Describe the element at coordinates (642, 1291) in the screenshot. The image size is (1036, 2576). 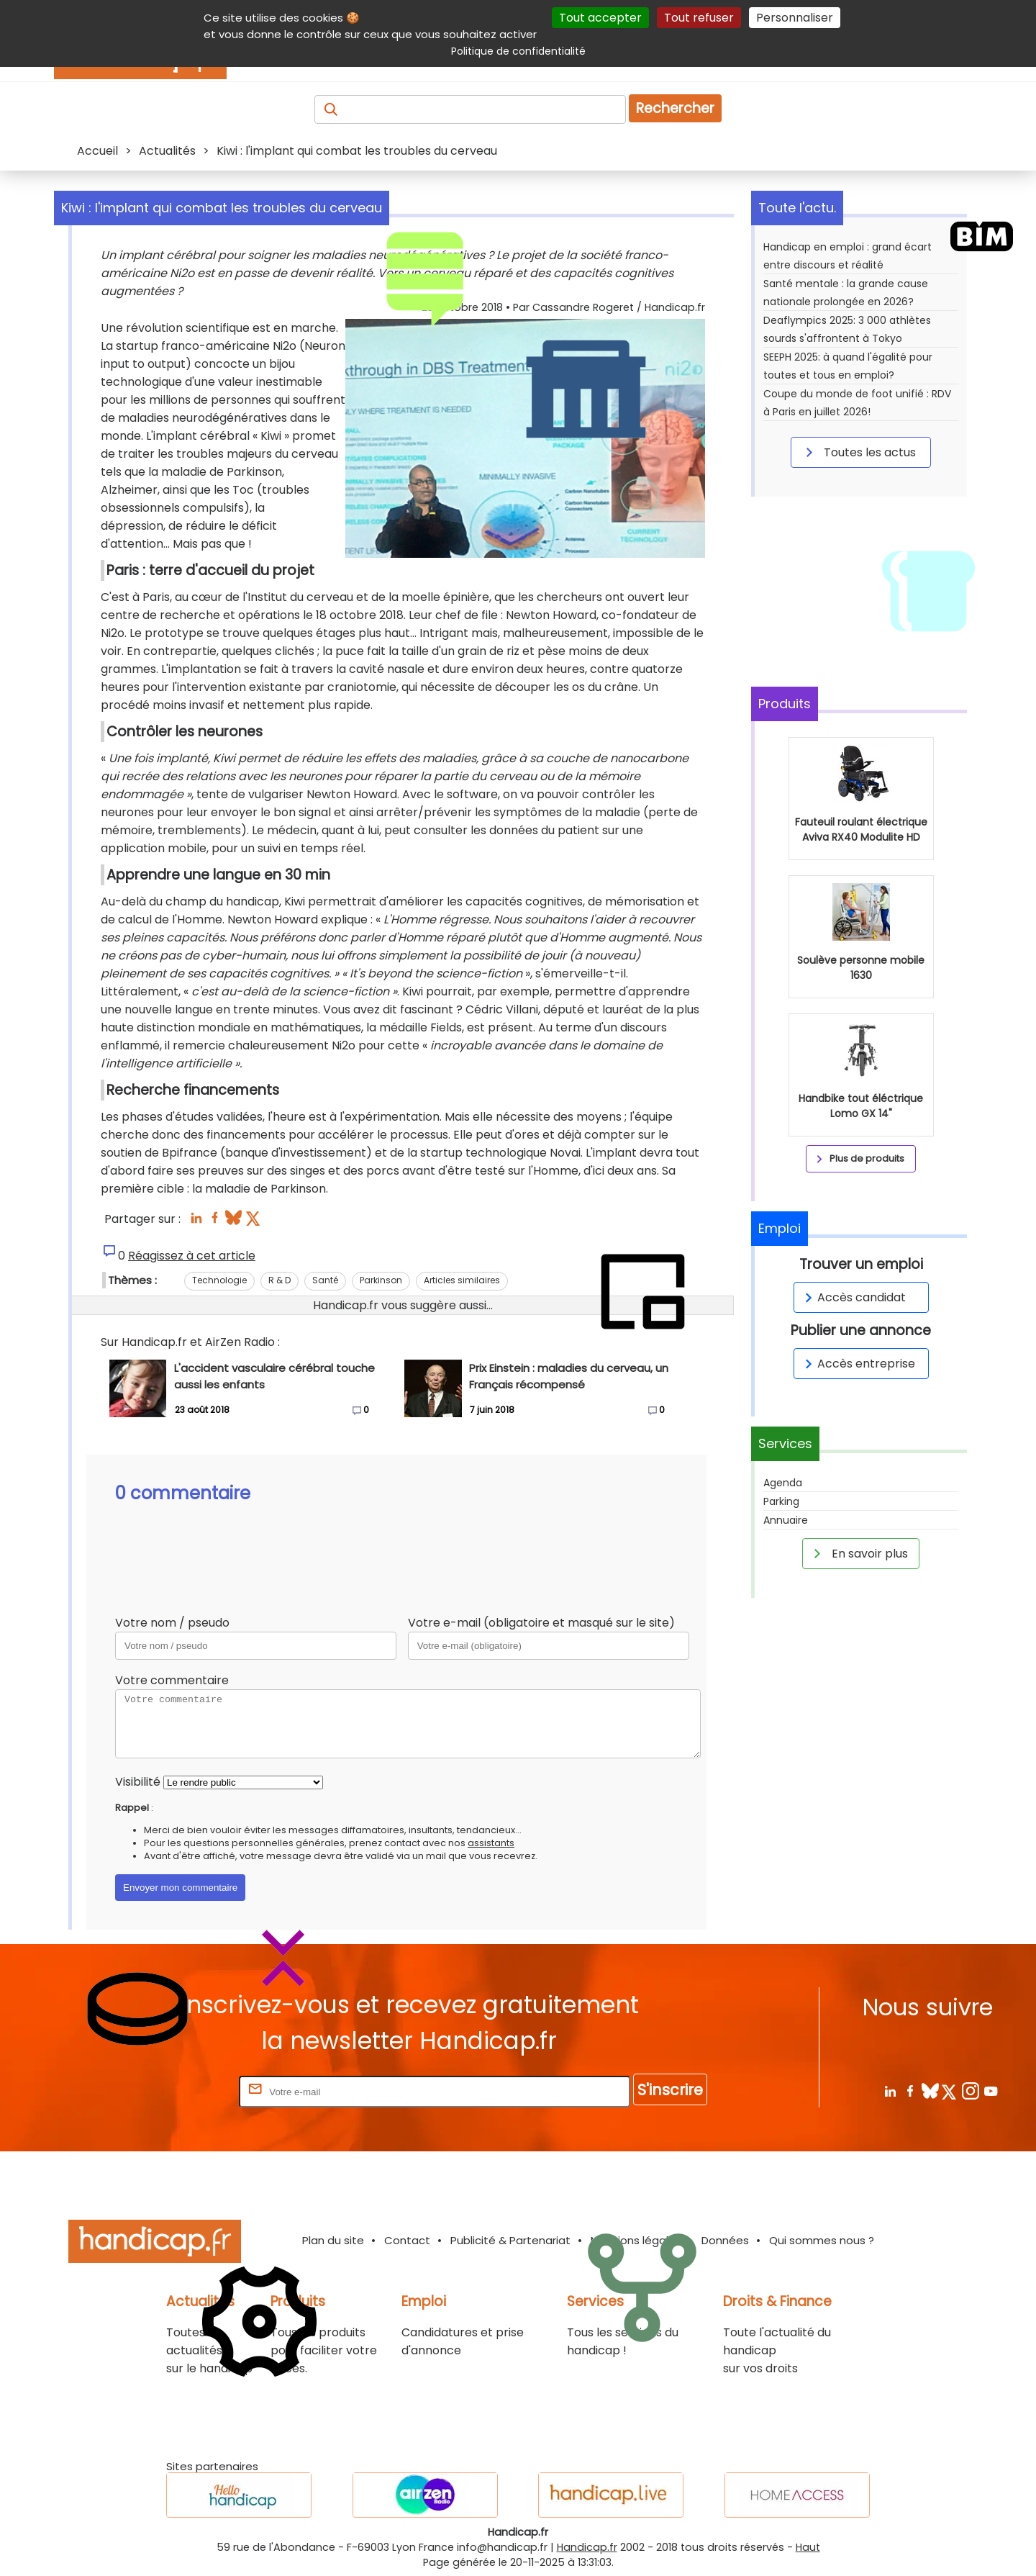
I see `enable picture-in-picture mode` at that location.